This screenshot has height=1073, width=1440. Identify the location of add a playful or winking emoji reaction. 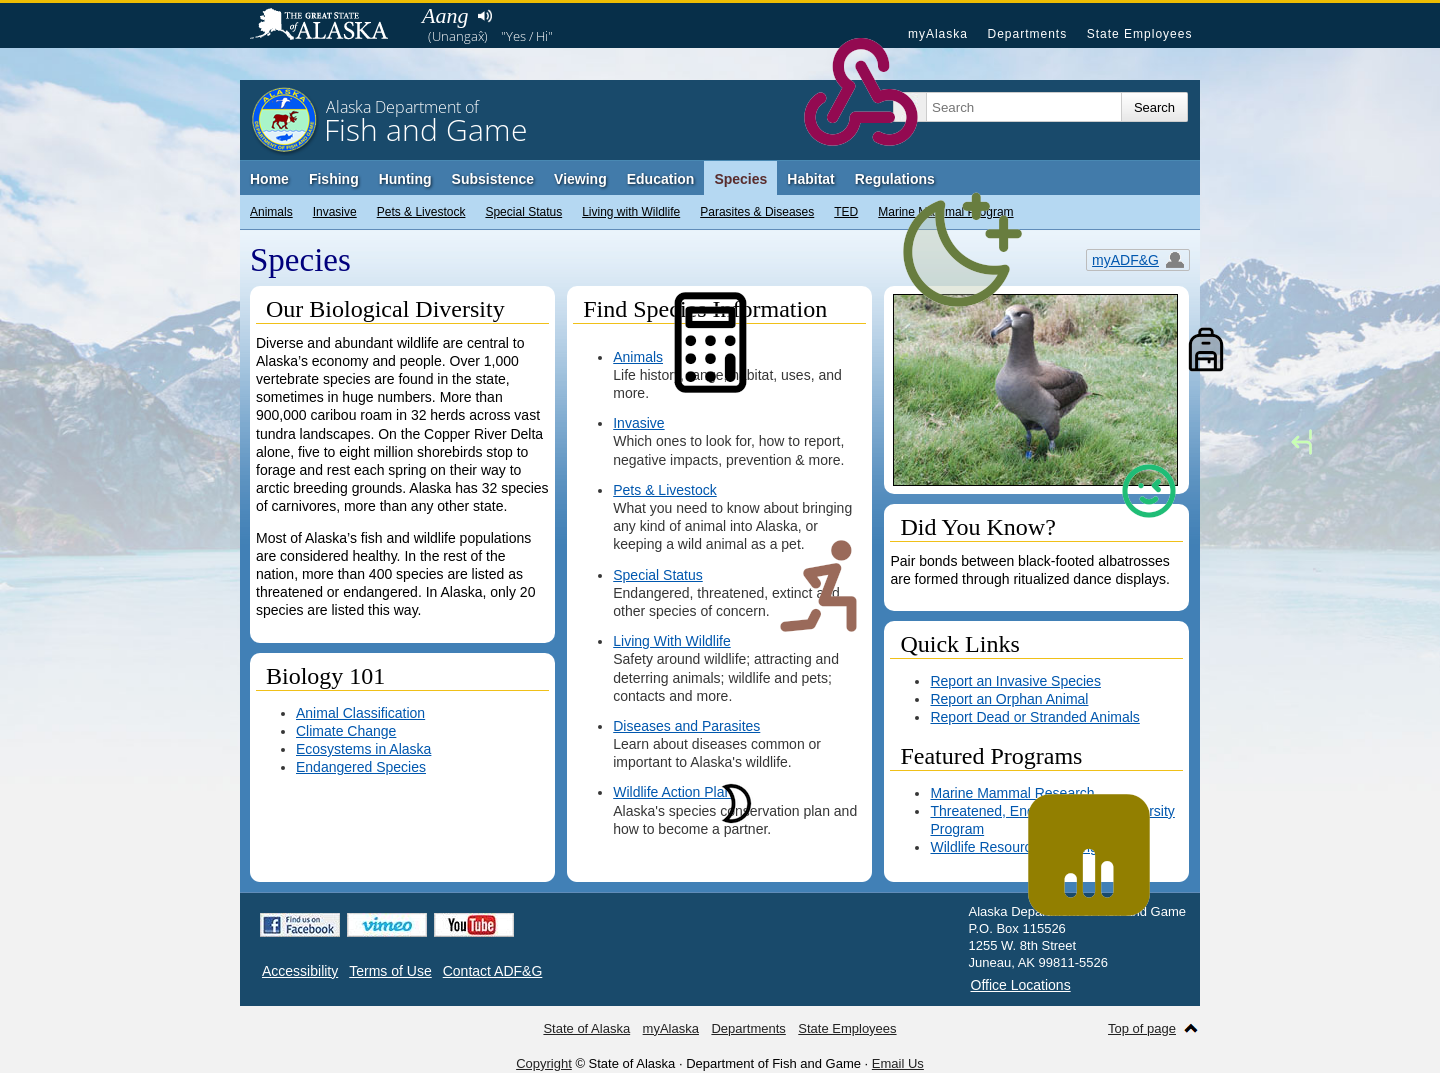
(1149, 491).